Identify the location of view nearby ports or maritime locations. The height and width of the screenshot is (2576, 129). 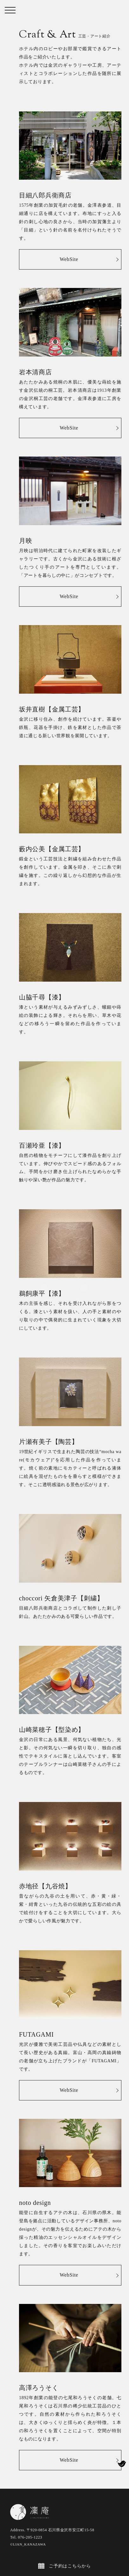
(103, 516).